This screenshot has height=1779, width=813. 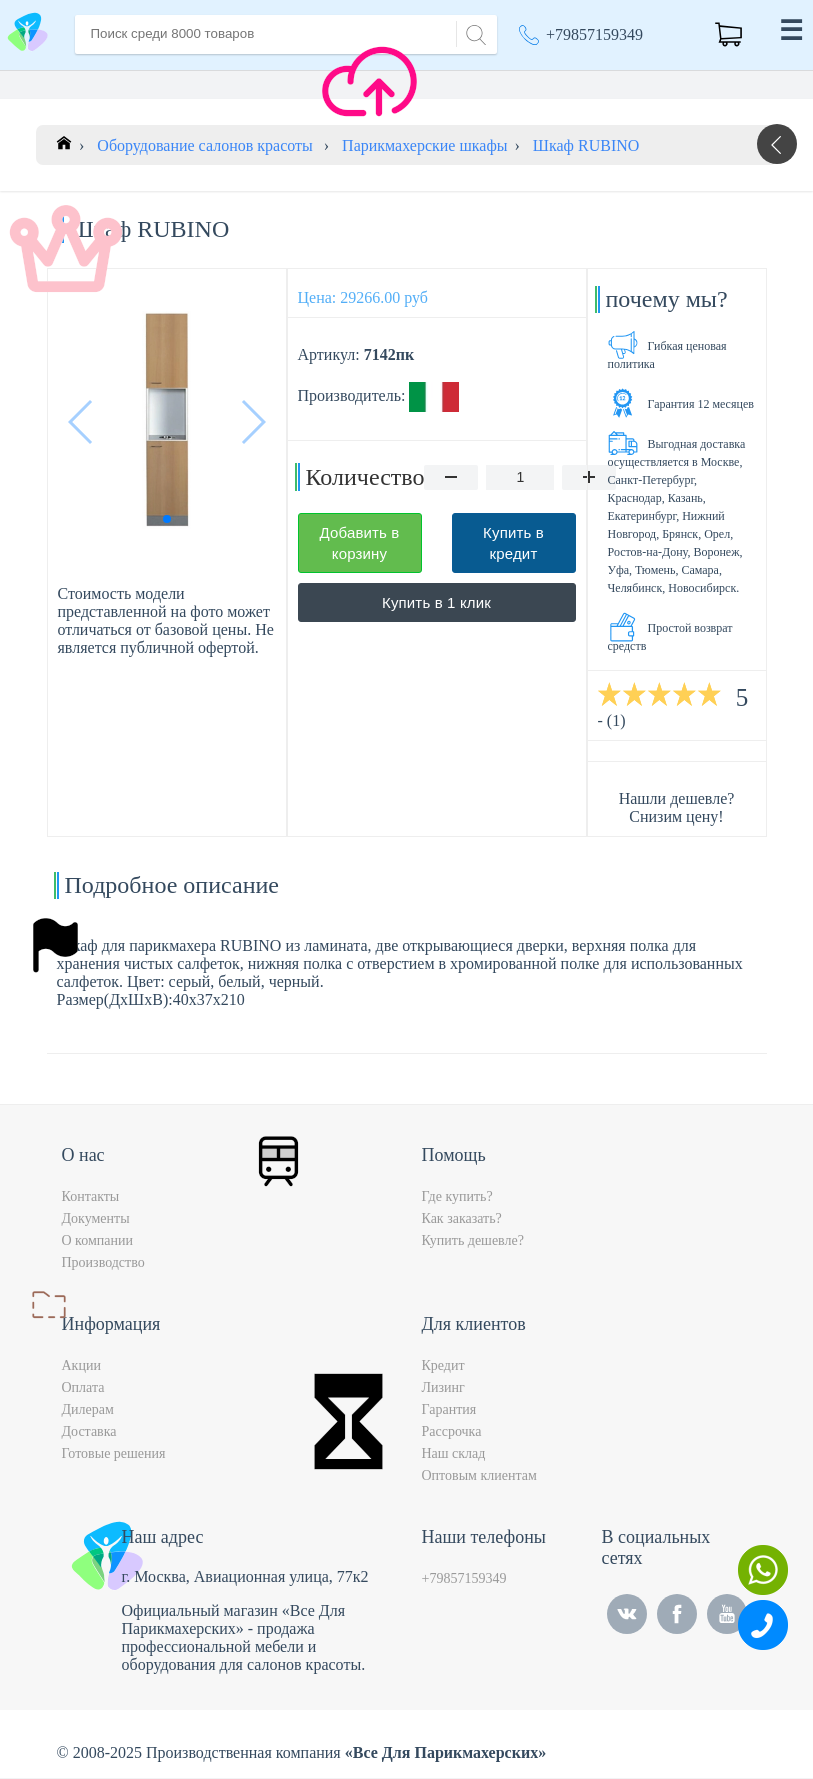 I want to click on flag or mark an item for follow-up, so click(x=55, y=944).